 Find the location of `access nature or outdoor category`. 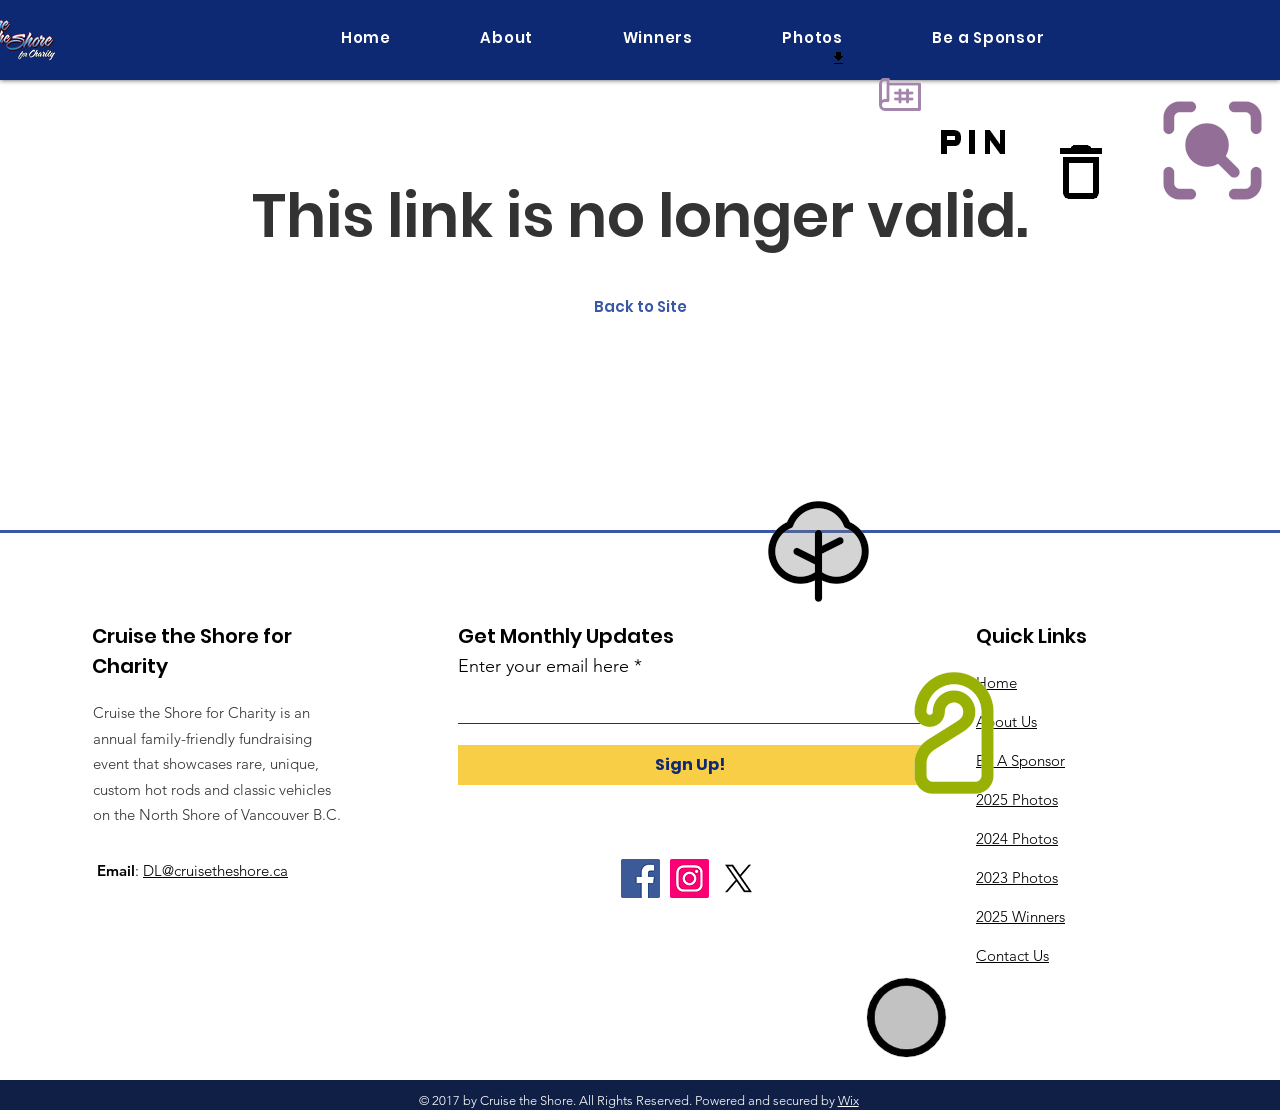

access nature or outdoor category is located at coordinates (818, 551).